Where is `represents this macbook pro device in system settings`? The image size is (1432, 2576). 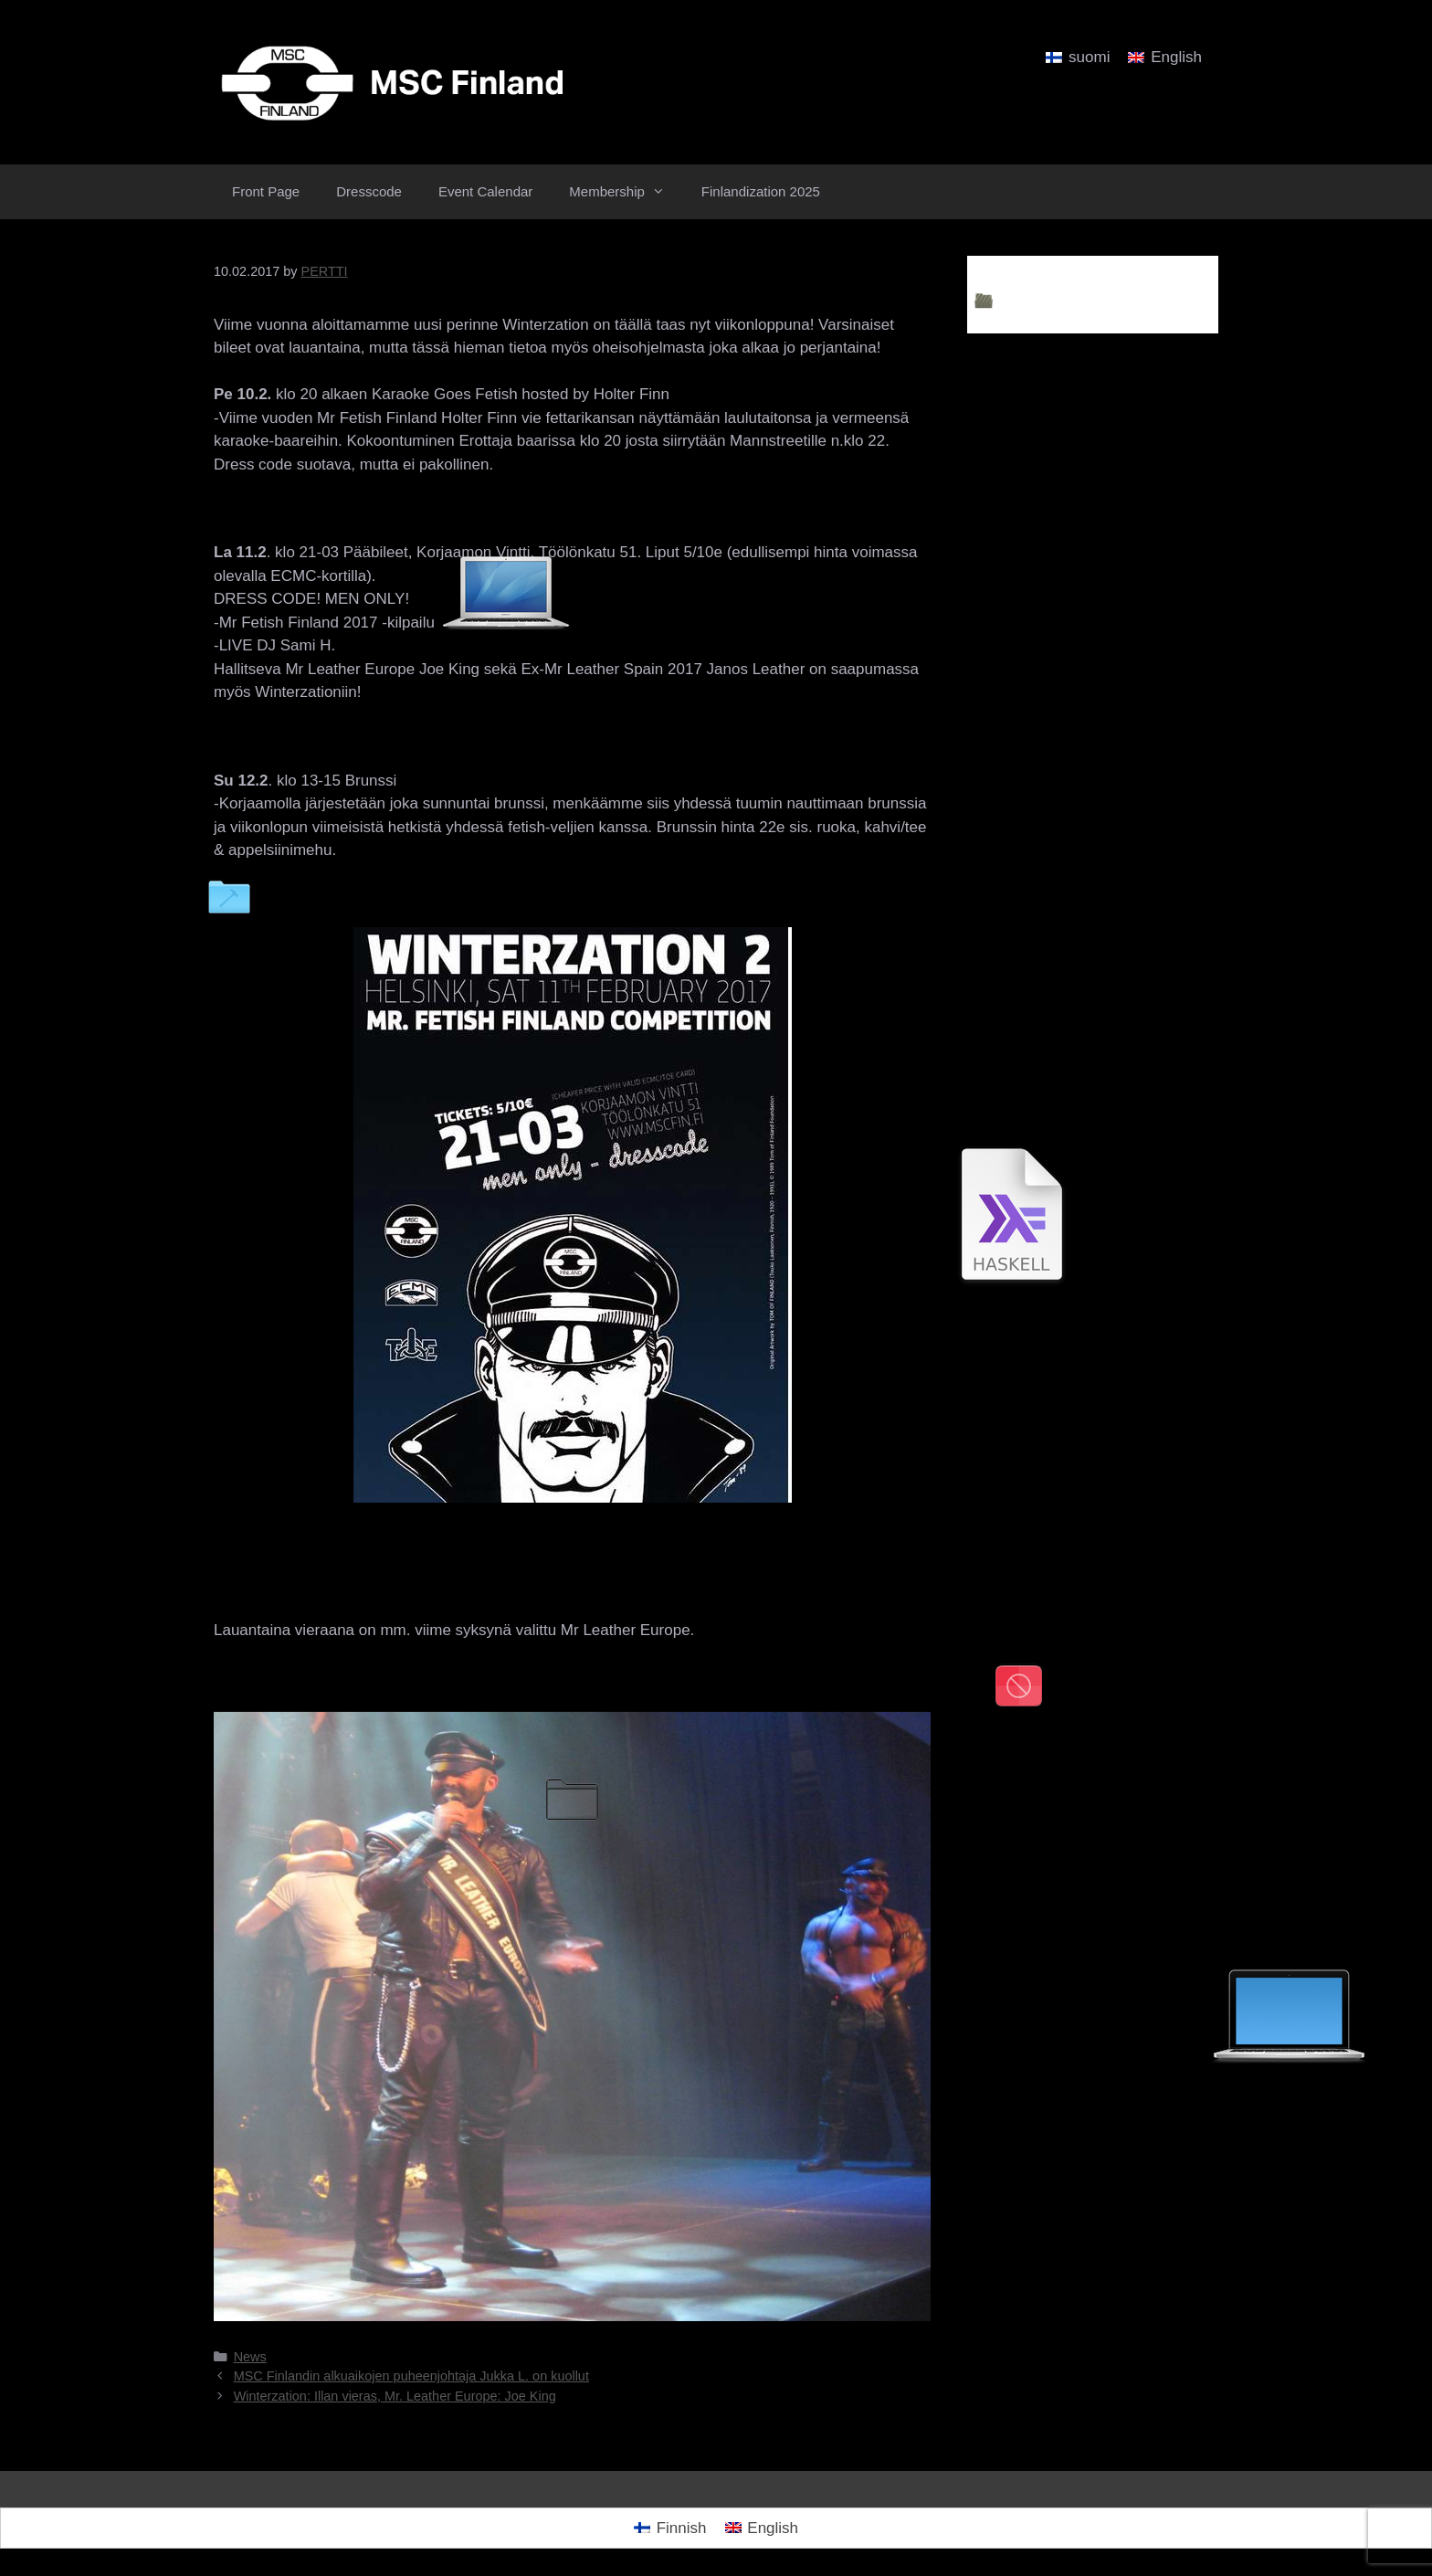
represents this macbook pro device in system settings is located at coordinates (1289, 2005).